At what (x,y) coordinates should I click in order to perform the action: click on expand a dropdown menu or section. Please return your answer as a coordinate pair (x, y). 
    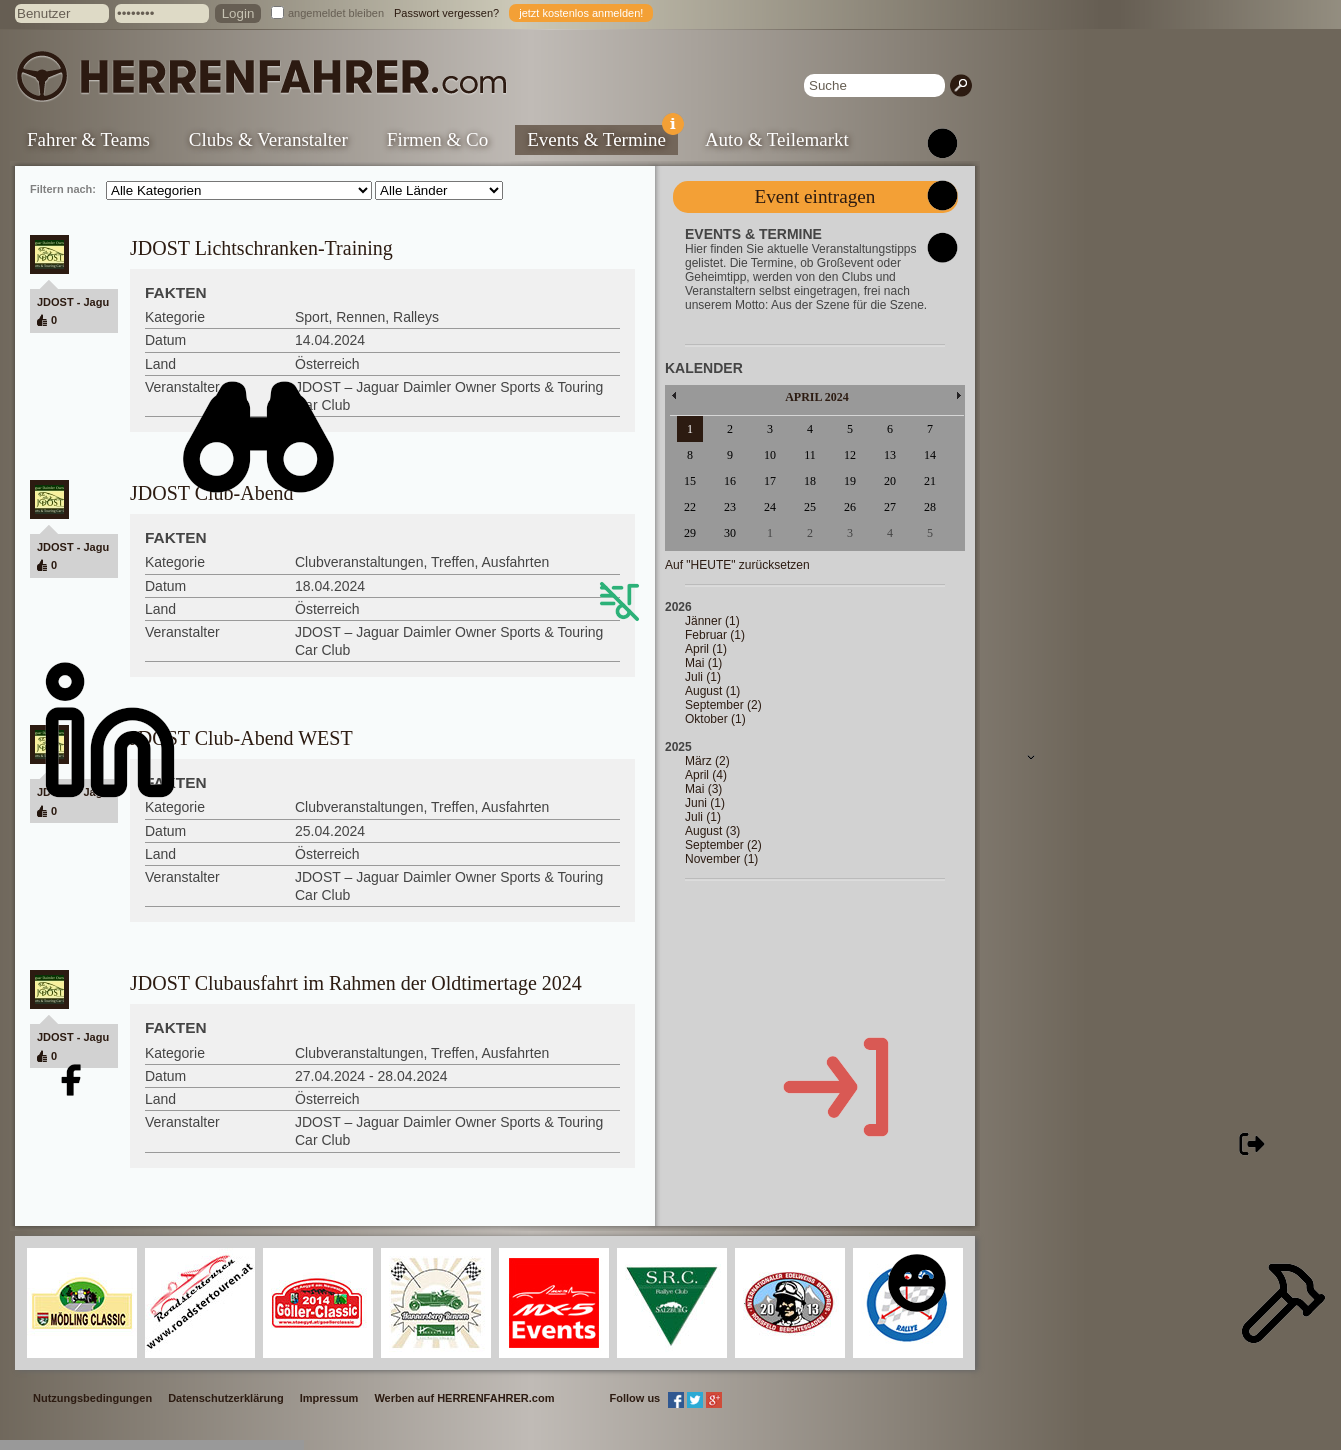
    Looking at the image, I should click on (1031, 757).